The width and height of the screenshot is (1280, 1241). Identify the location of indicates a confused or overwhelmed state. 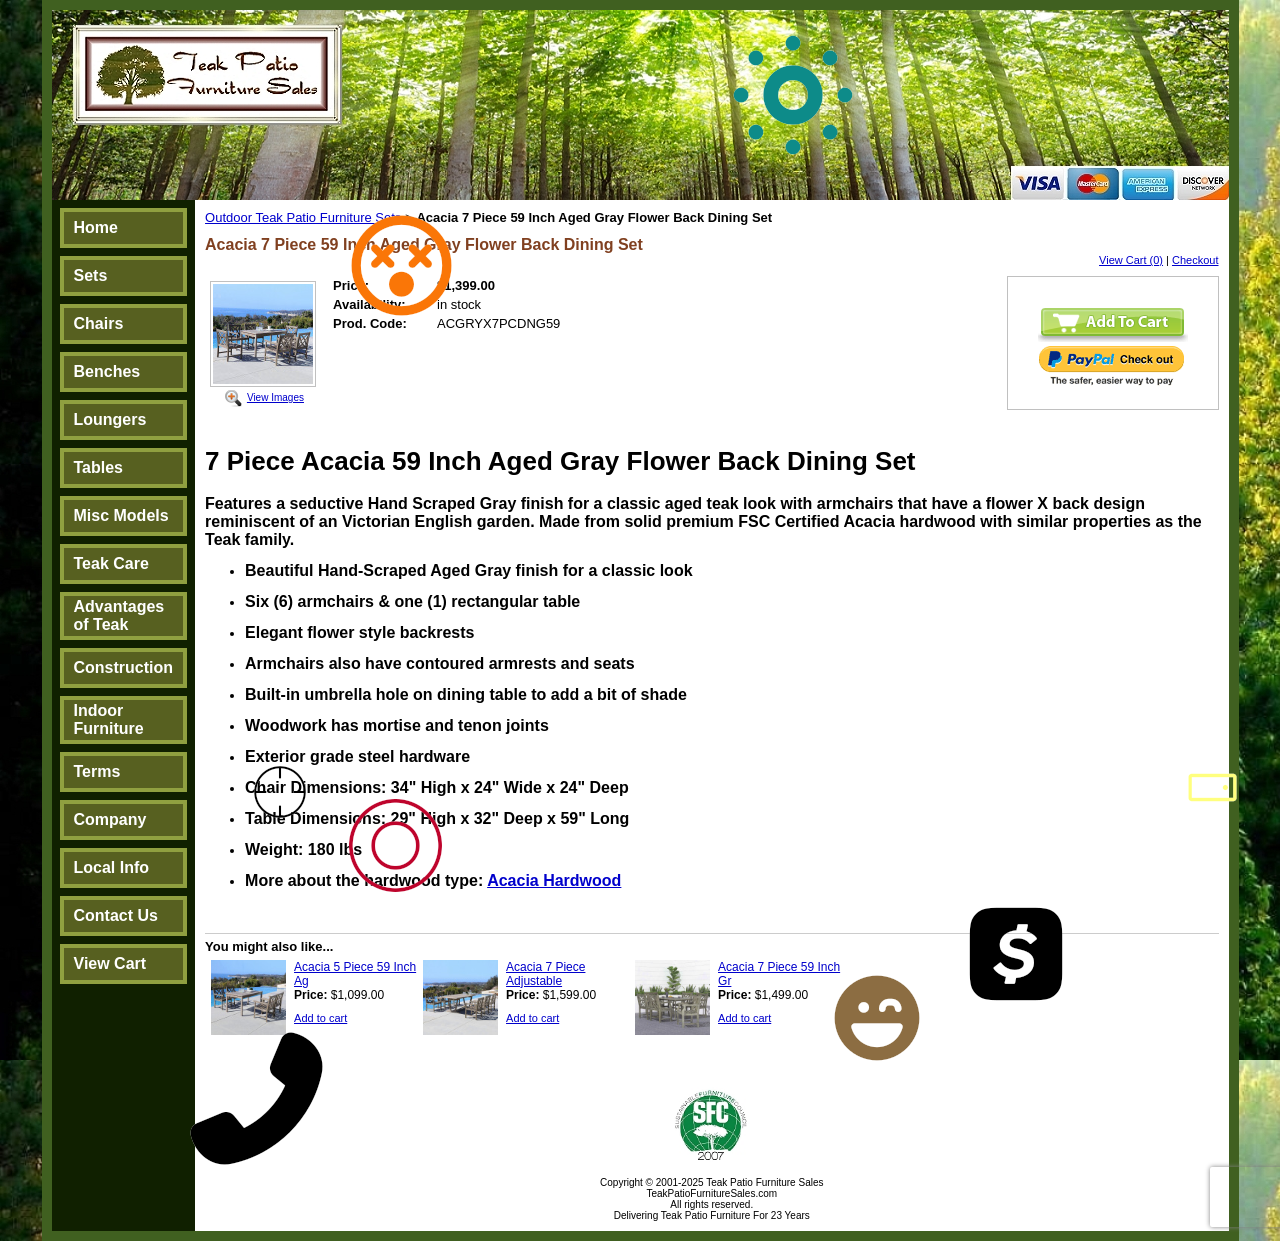
(401, 265).